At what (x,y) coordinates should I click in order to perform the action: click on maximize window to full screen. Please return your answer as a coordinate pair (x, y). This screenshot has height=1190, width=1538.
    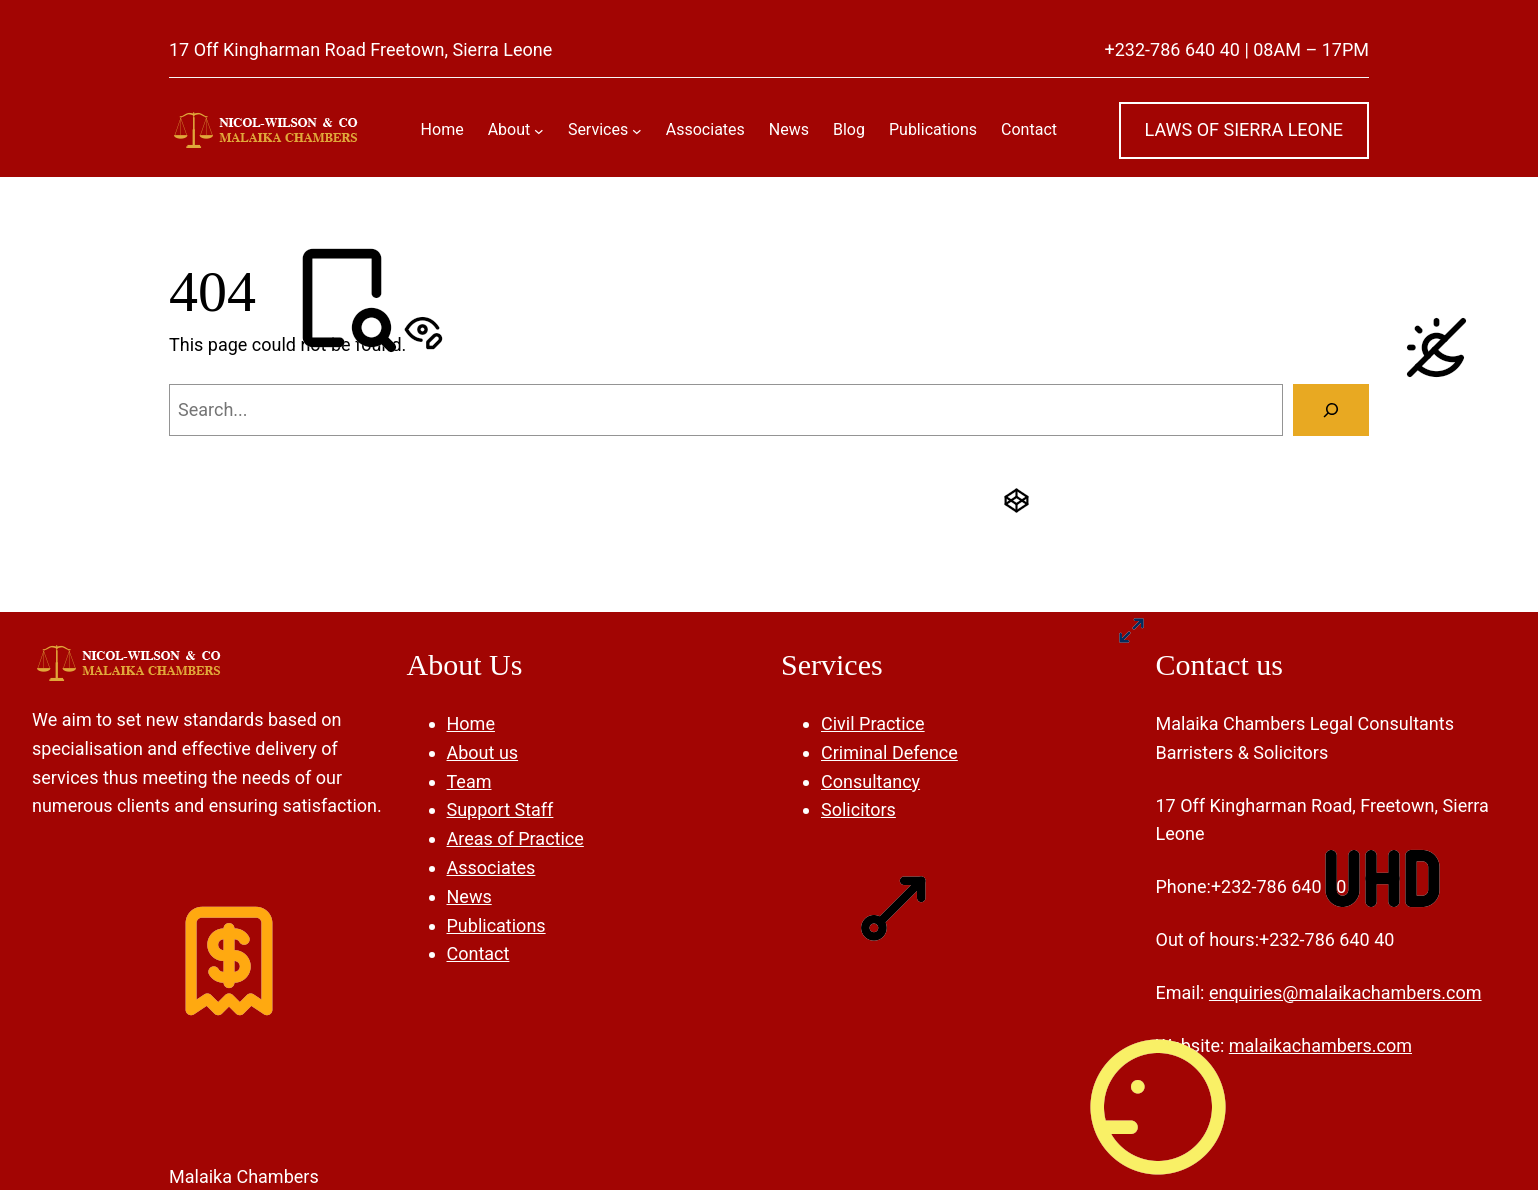
    Looking at the image, I should click on (1131, 630).